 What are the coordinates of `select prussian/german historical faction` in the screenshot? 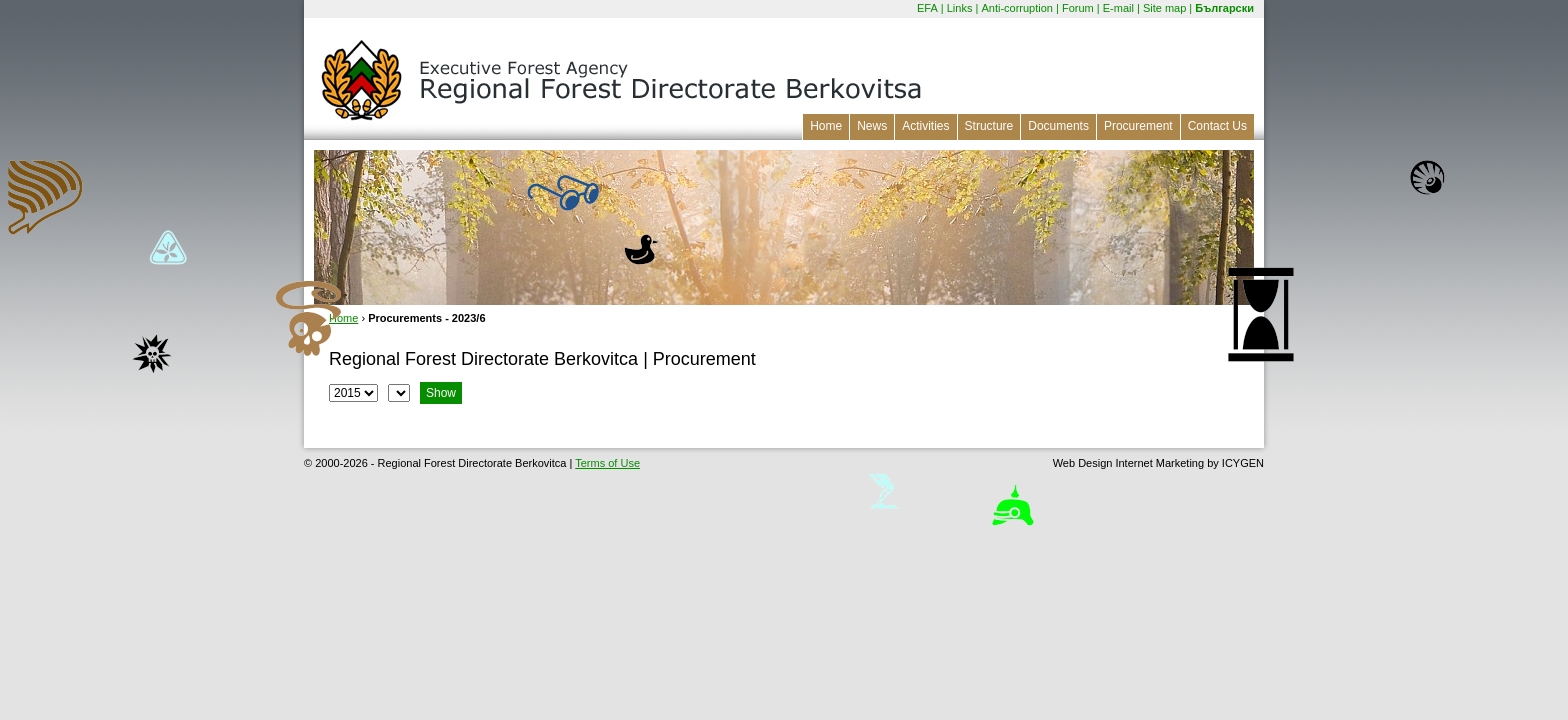 It's located at (1013, 507).